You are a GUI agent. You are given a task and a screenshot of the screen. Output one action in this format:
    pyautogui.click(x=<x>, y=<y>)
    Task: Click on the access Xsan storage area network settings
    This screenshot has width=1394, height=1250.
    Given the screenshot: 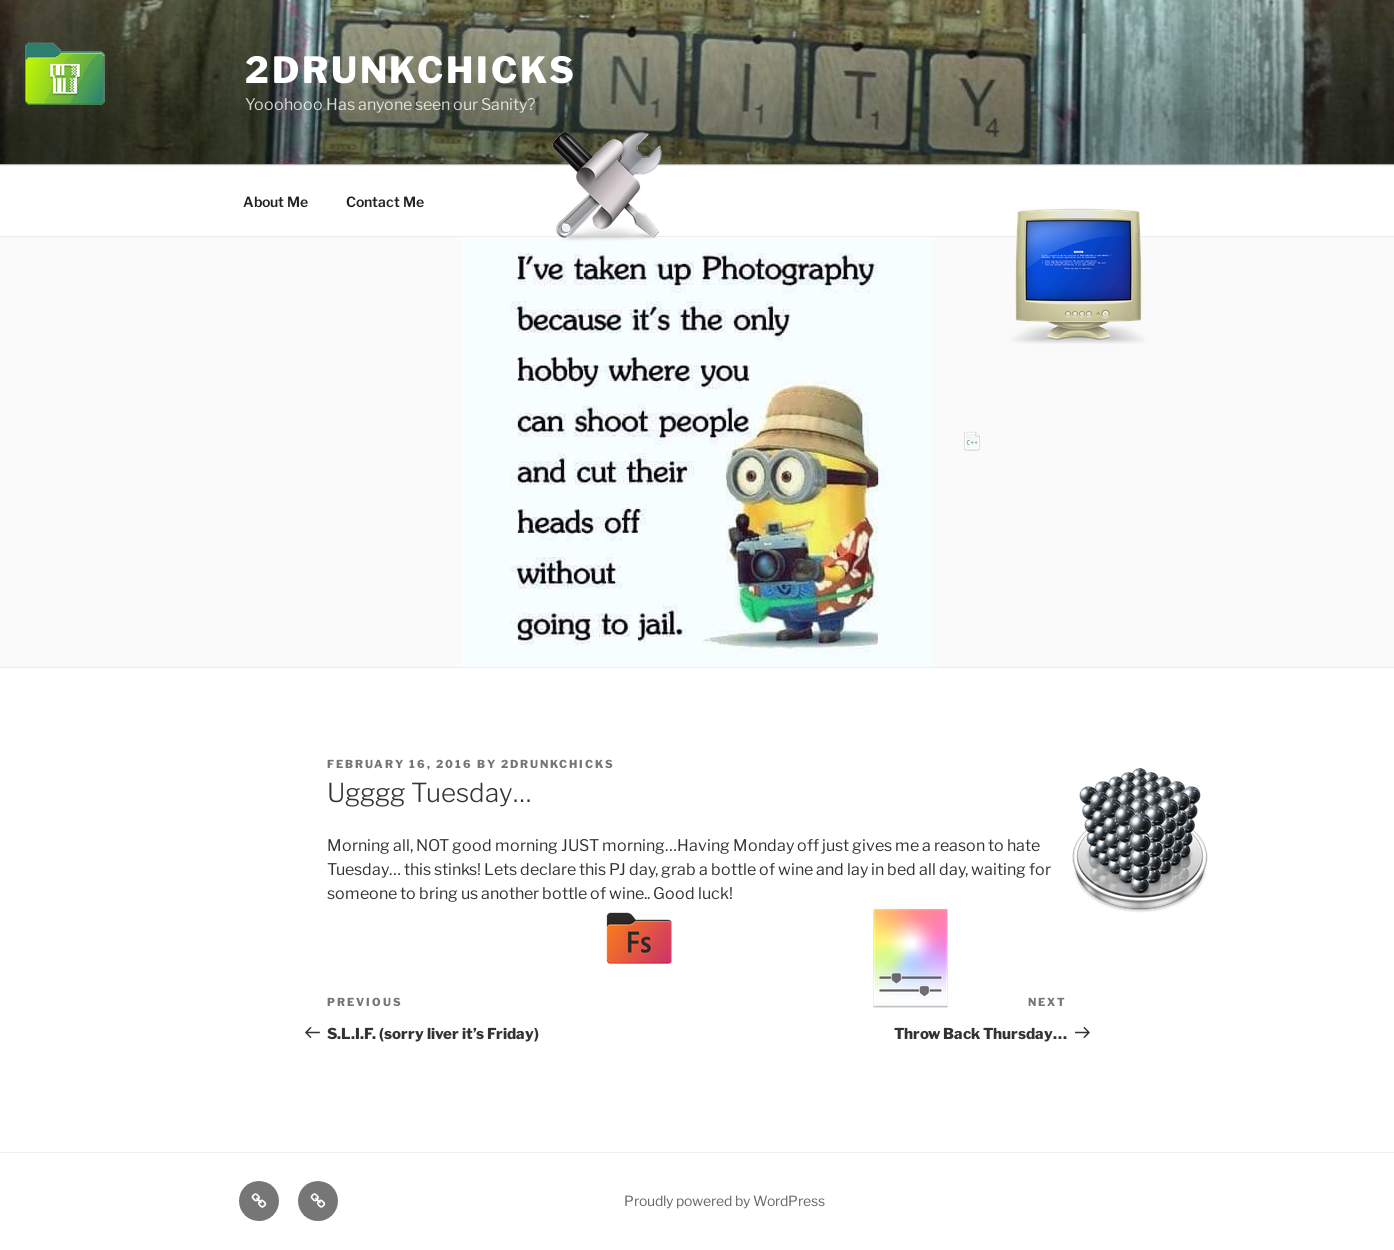 What is the action you would take?
    pyautogui.click(x=1140, y=841)
    